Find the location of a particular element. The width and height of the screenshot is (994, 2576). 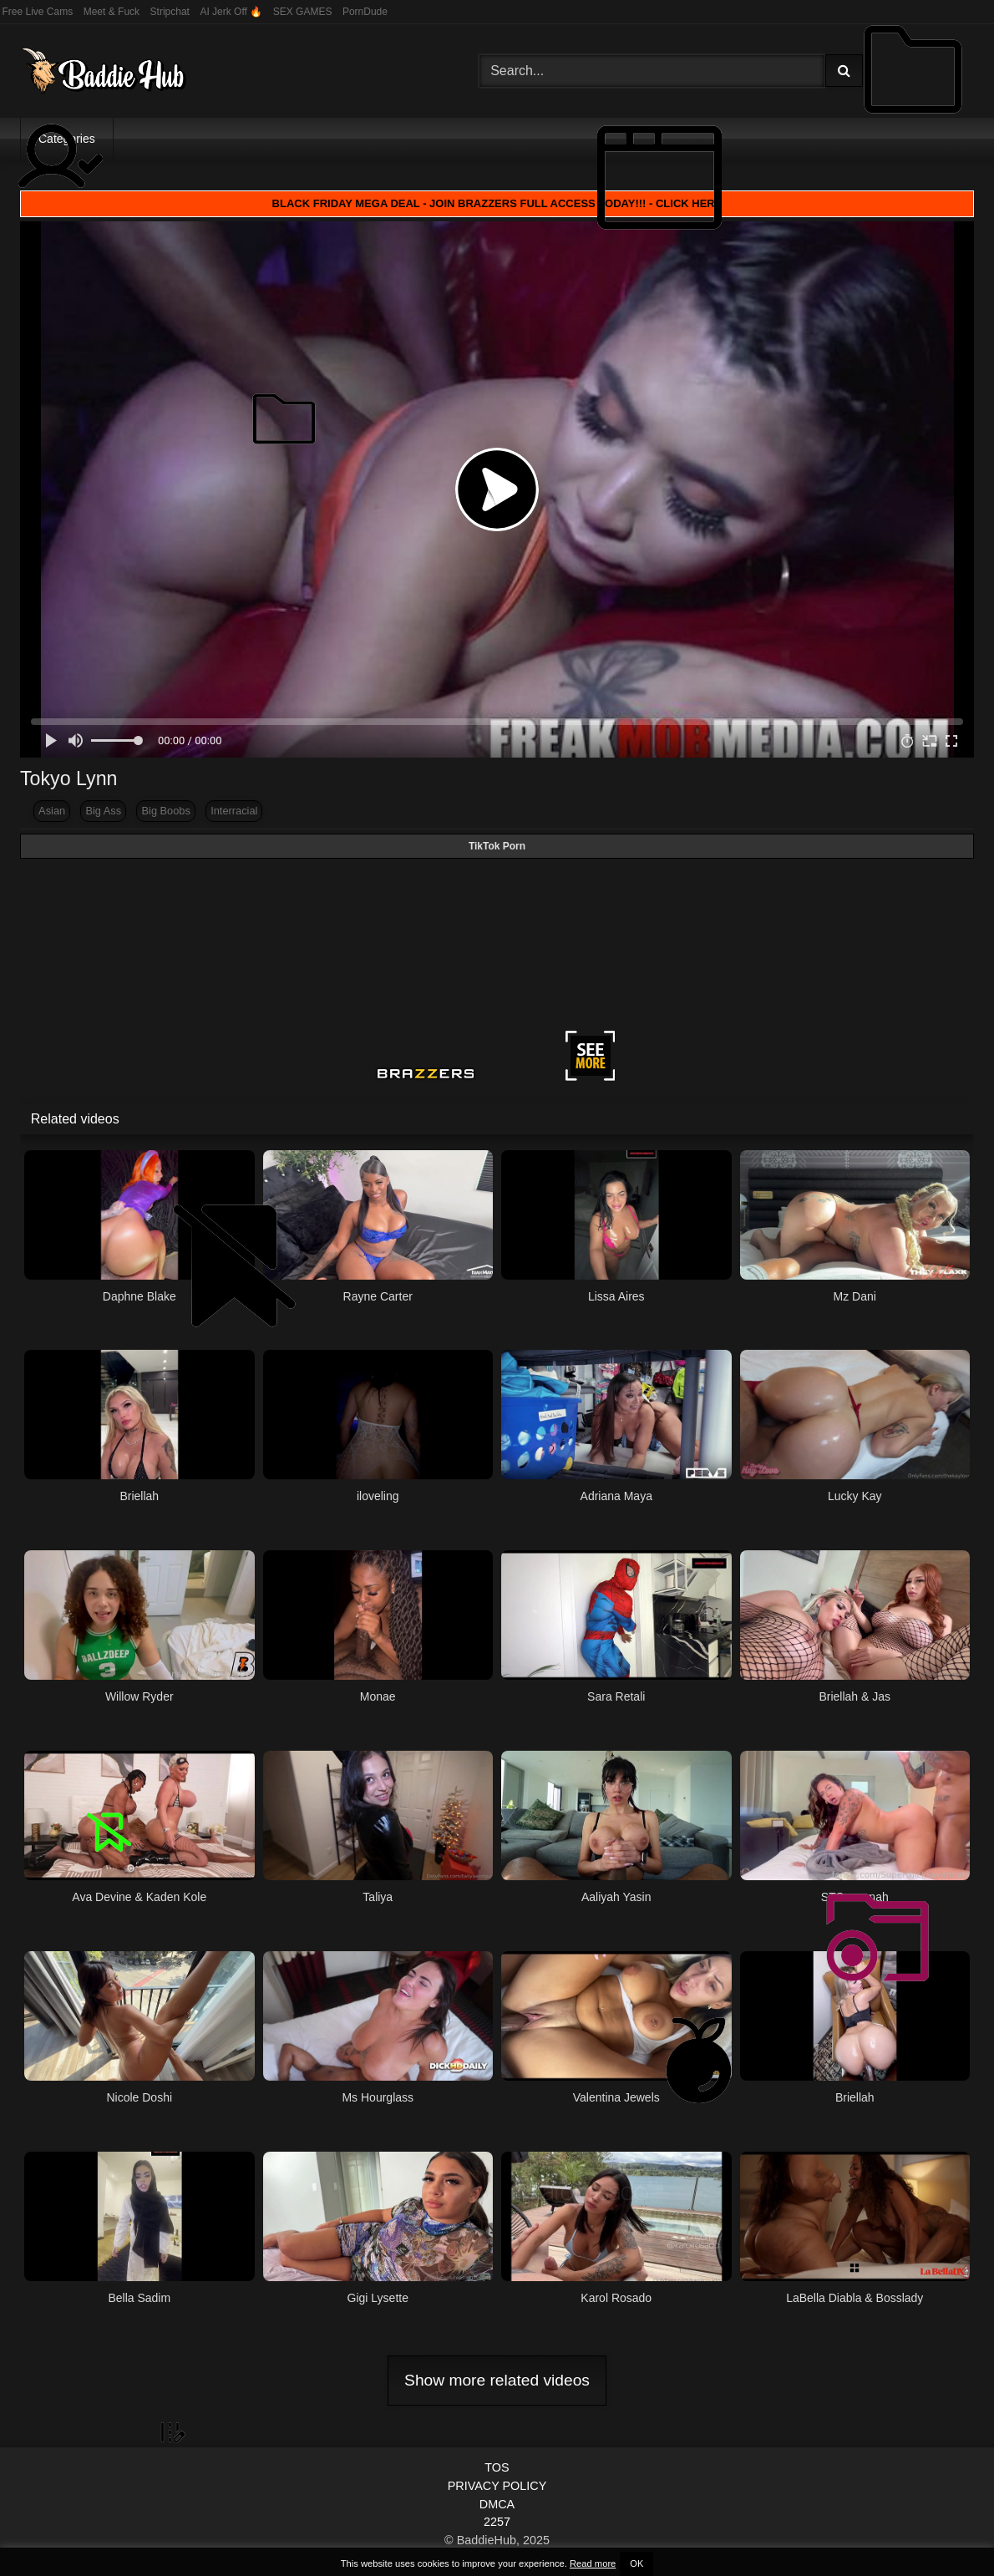

remove bookmark from saved items is located at coordinates (109, 1832).